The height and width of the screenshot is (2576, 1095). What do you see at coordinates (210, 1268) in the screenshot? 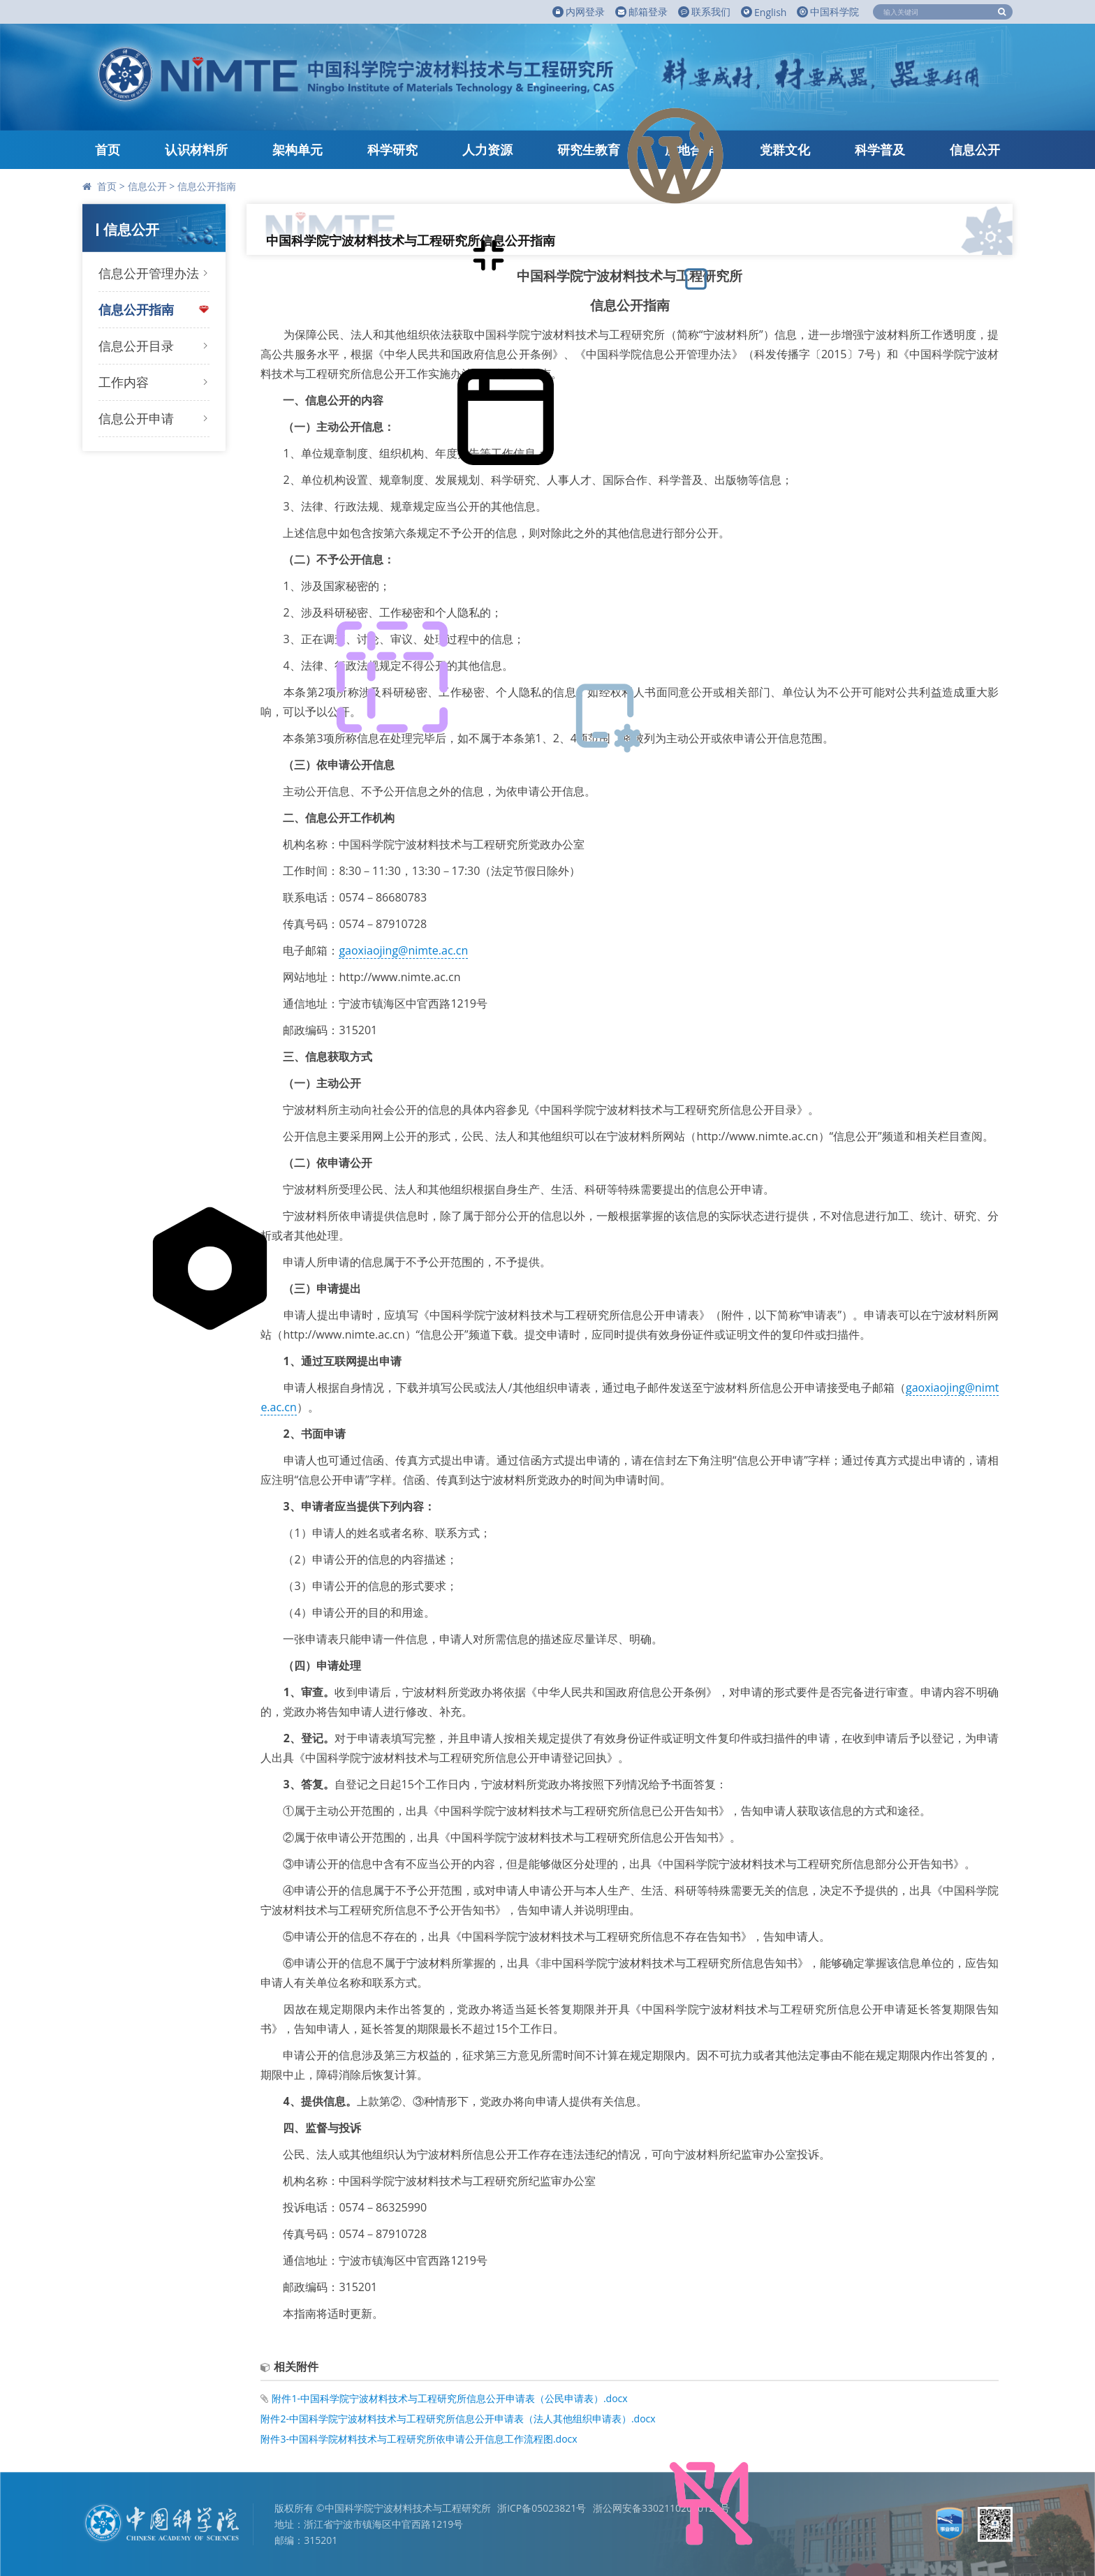
I see `access settings or configuration options` at bounding box center [210, 1268].